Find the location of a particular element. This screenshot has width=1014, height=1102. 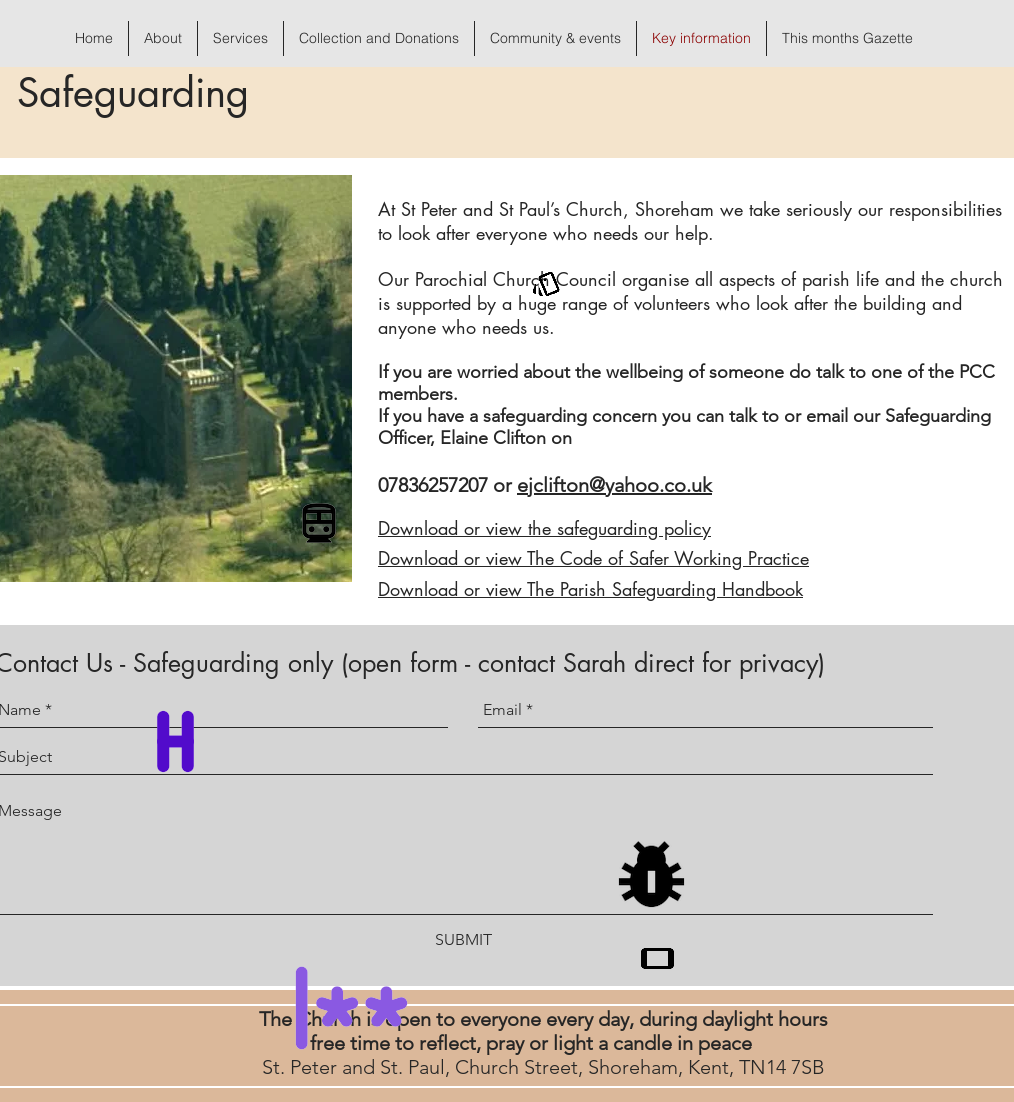

get public transit directions is located at coordinates (319, 524).